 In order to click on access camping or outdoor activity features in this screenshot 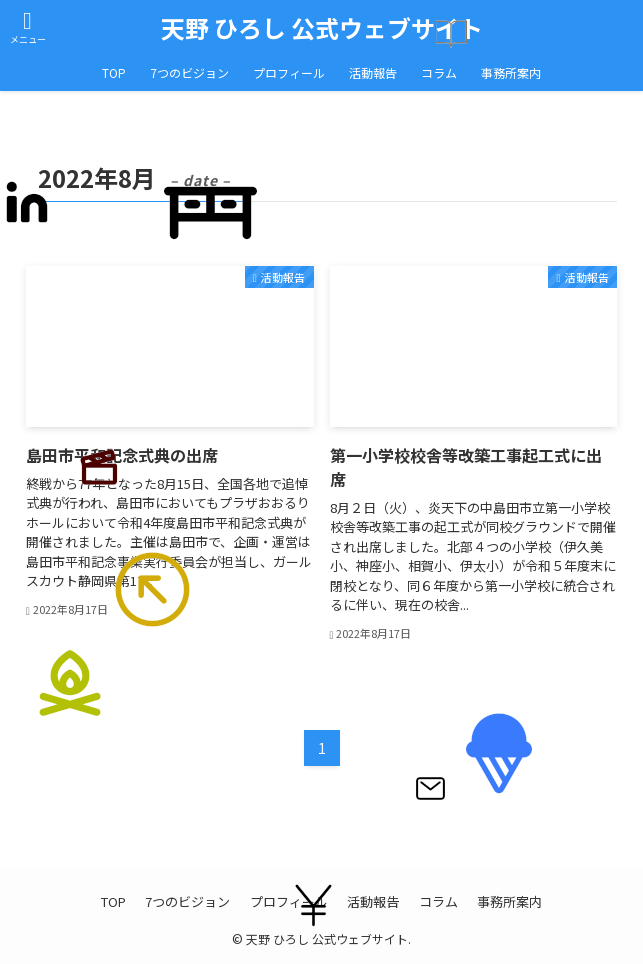, I will do `click(70, 683)`.